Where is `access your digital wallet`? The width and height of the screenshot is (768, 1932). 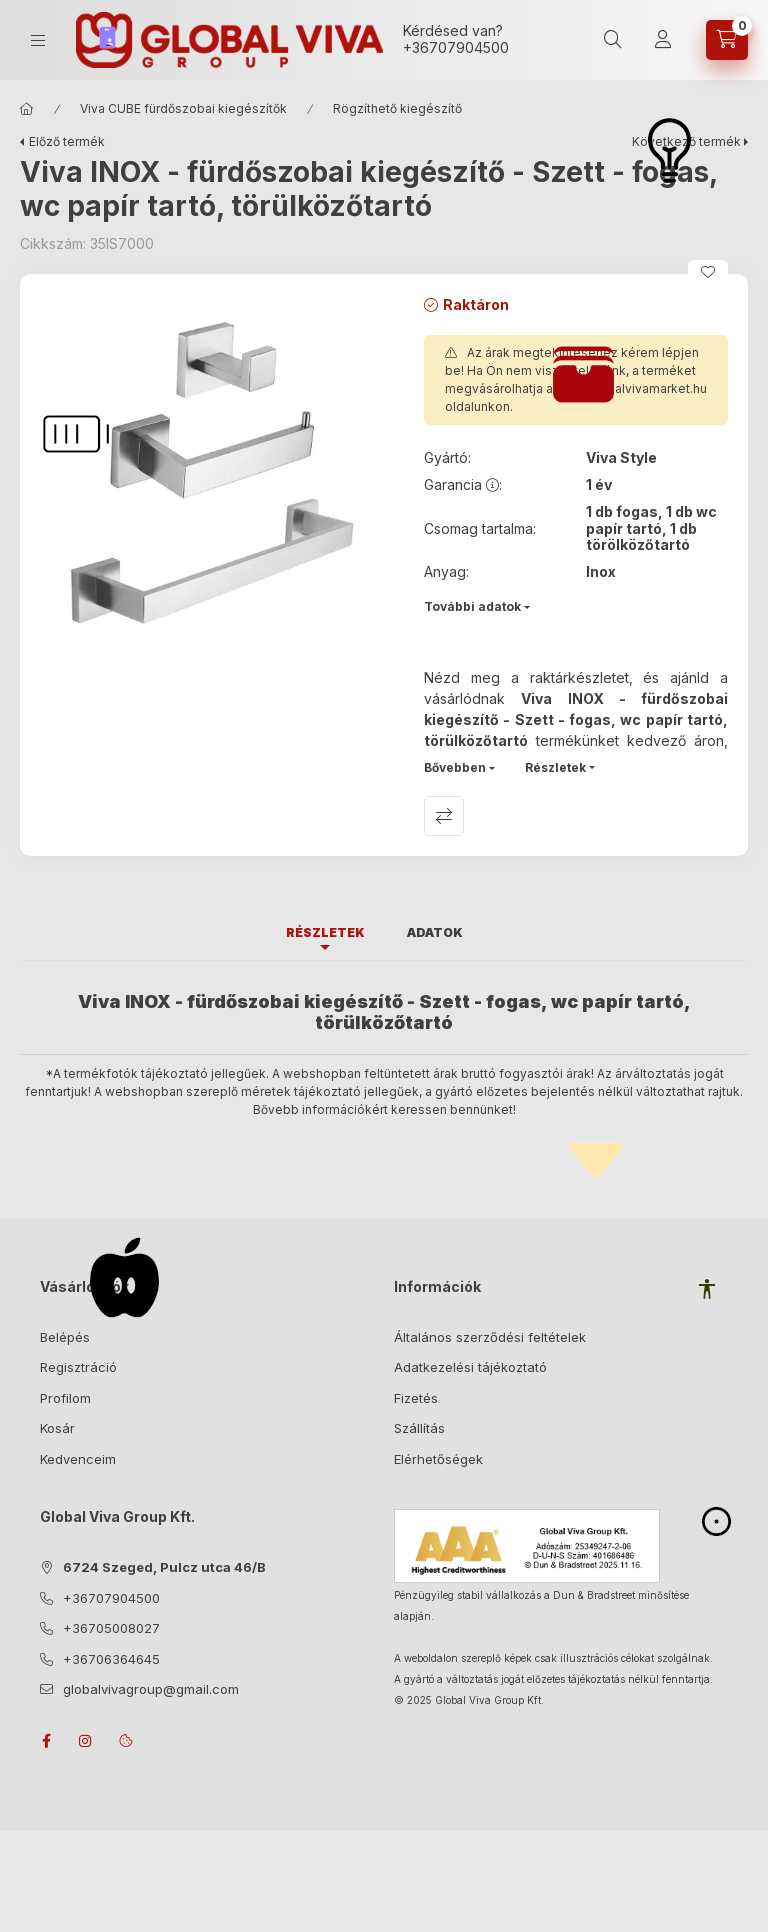 access your digital wallet is located at coordinates (583, 374).